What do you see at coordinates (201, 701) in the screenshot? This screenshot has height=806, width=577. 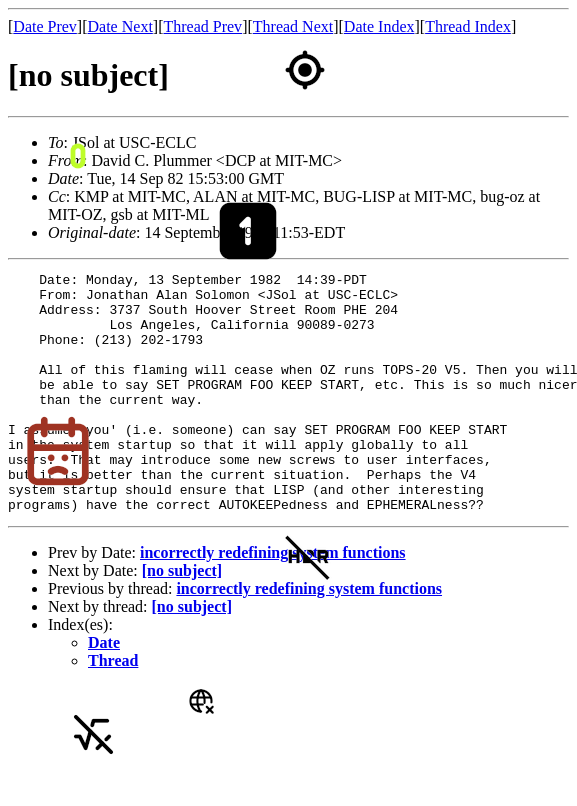 I see `indicates no internet connection` at bounding box center [201, 701].